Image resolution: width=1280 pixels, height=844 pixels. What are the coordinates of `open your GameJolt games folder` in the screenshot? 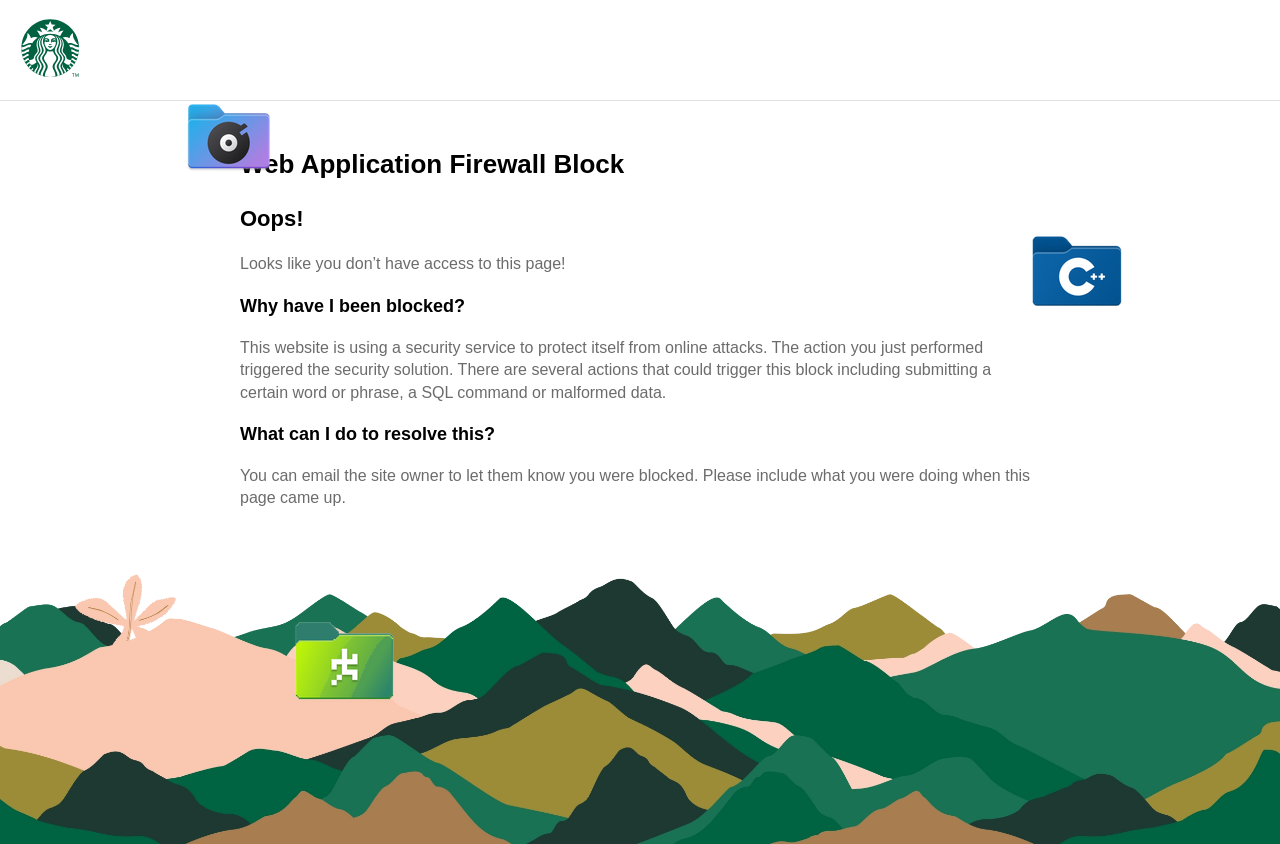 It's located at (344, 663).